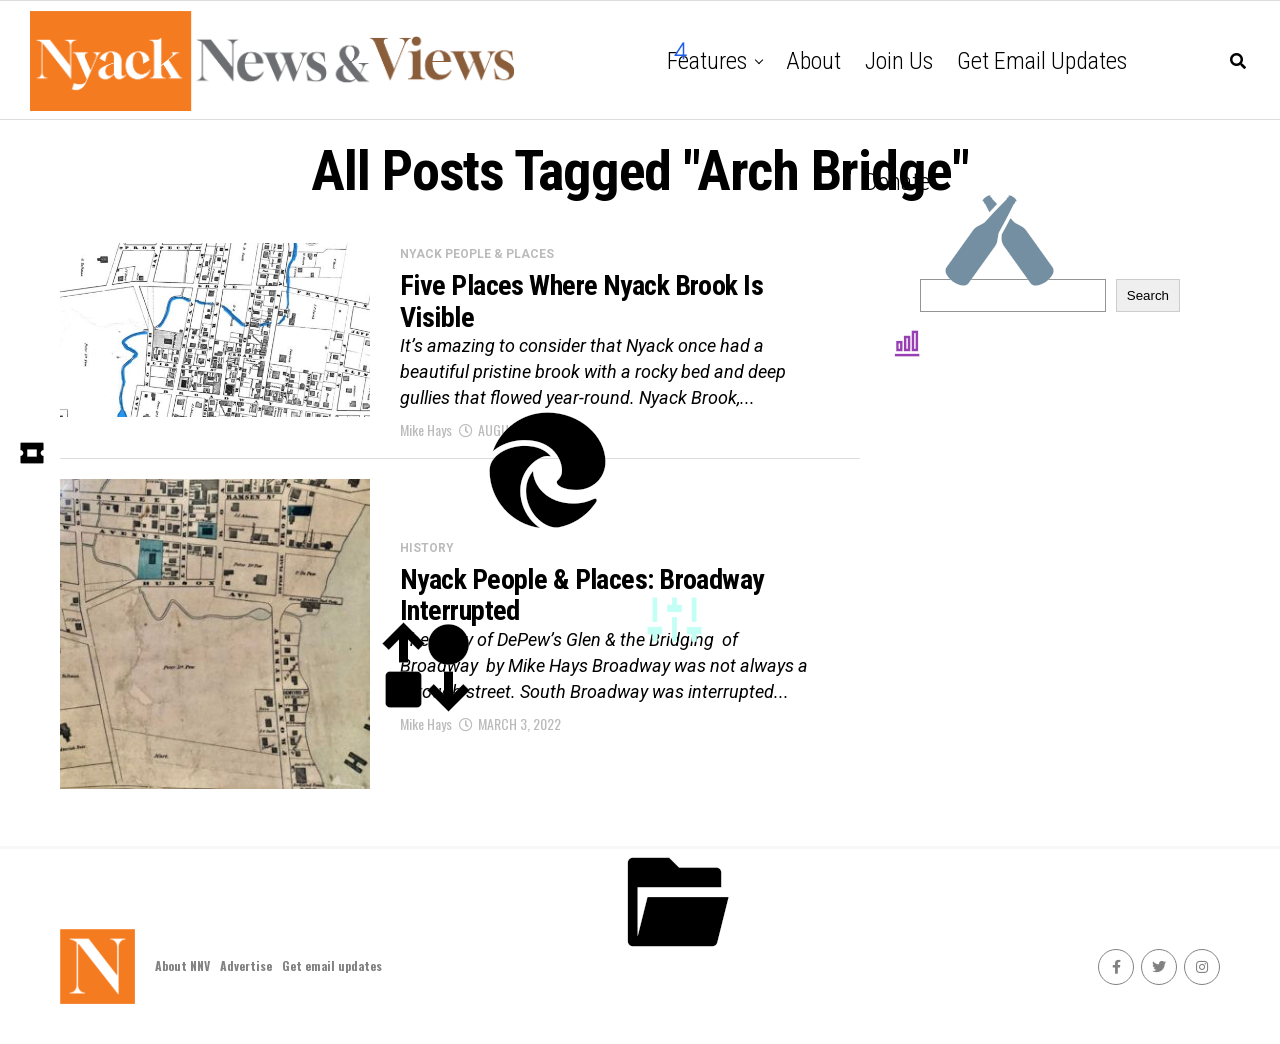  What do you see at coordinates (674, 619) in the screenshot?
I see `access audio equalizer settings` at bounding box center [674, 619].